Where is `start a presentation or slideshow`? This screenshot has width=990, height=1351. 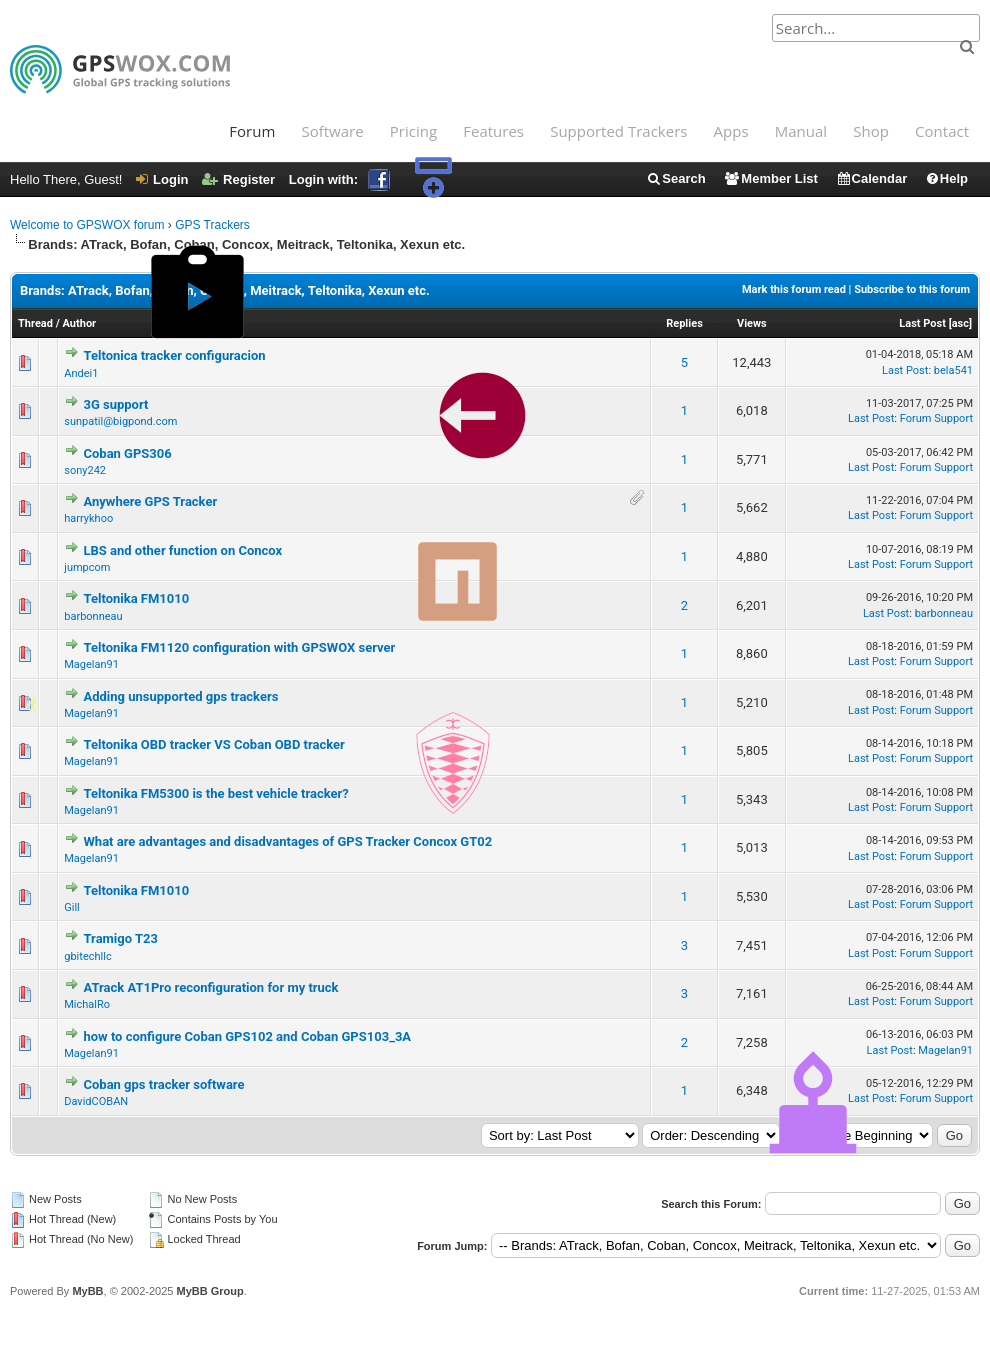
start a presentation or slideshow is located at coordinates (197, 296).